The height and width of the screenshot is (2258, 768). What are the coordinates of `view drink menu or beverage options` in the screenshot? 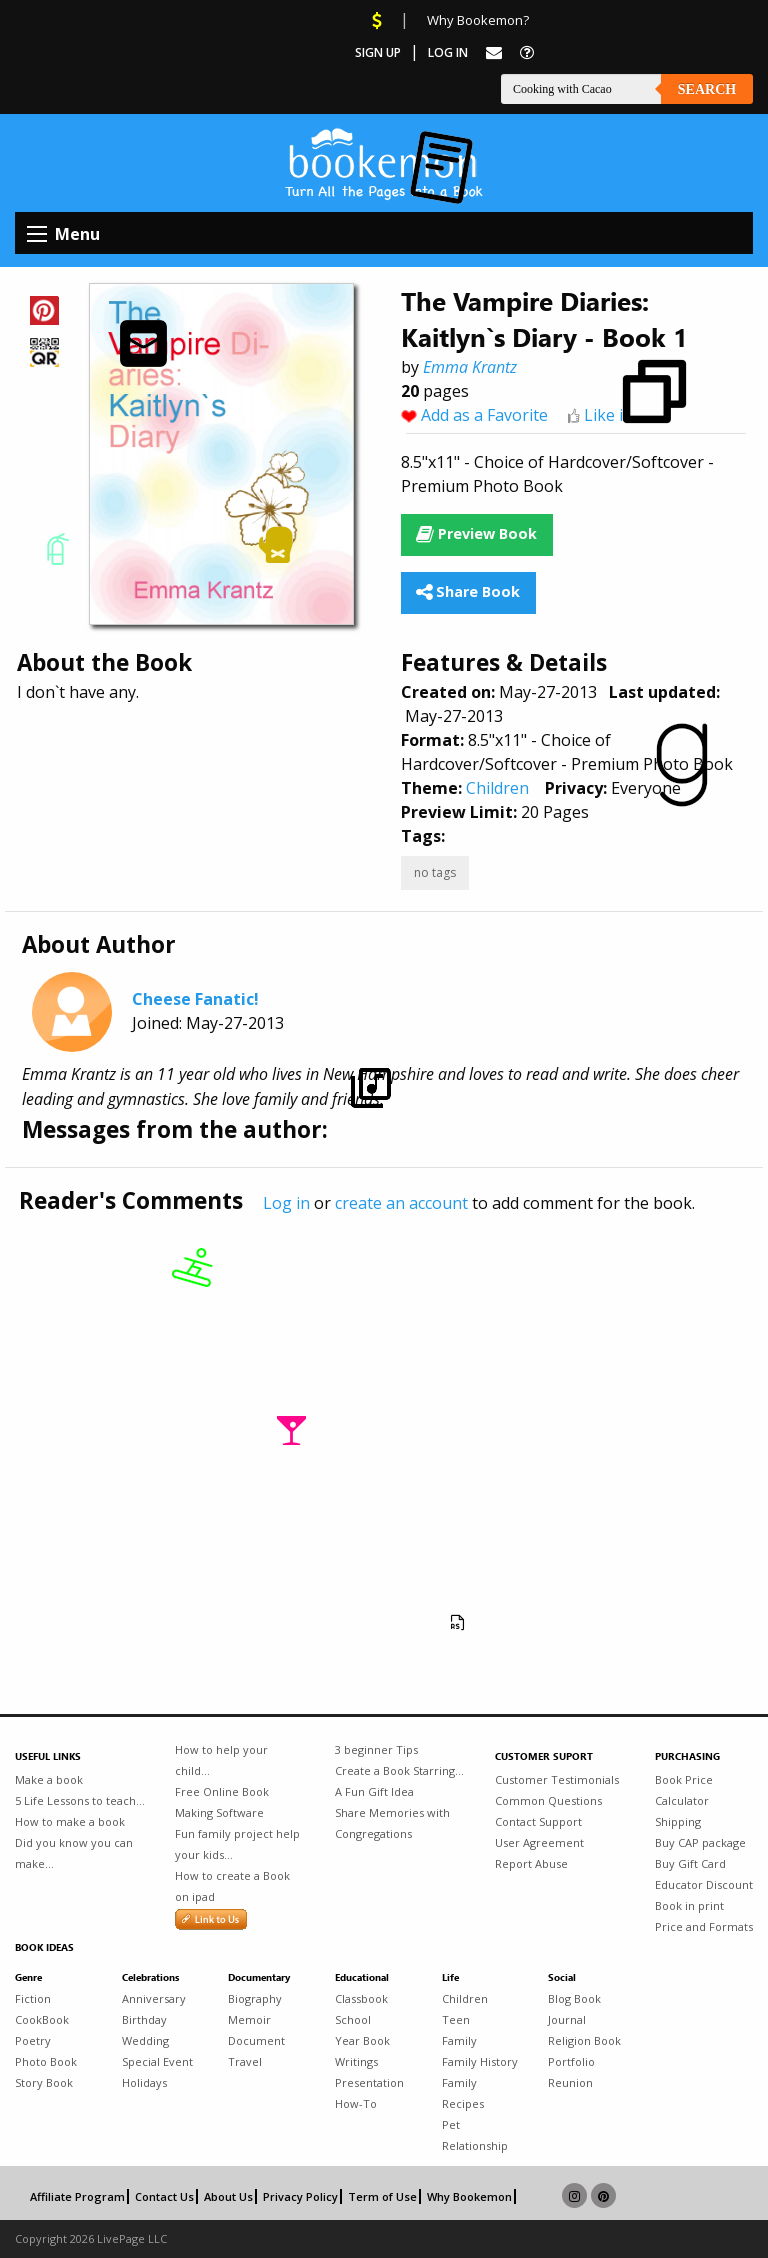 It's located at (291, 1430).